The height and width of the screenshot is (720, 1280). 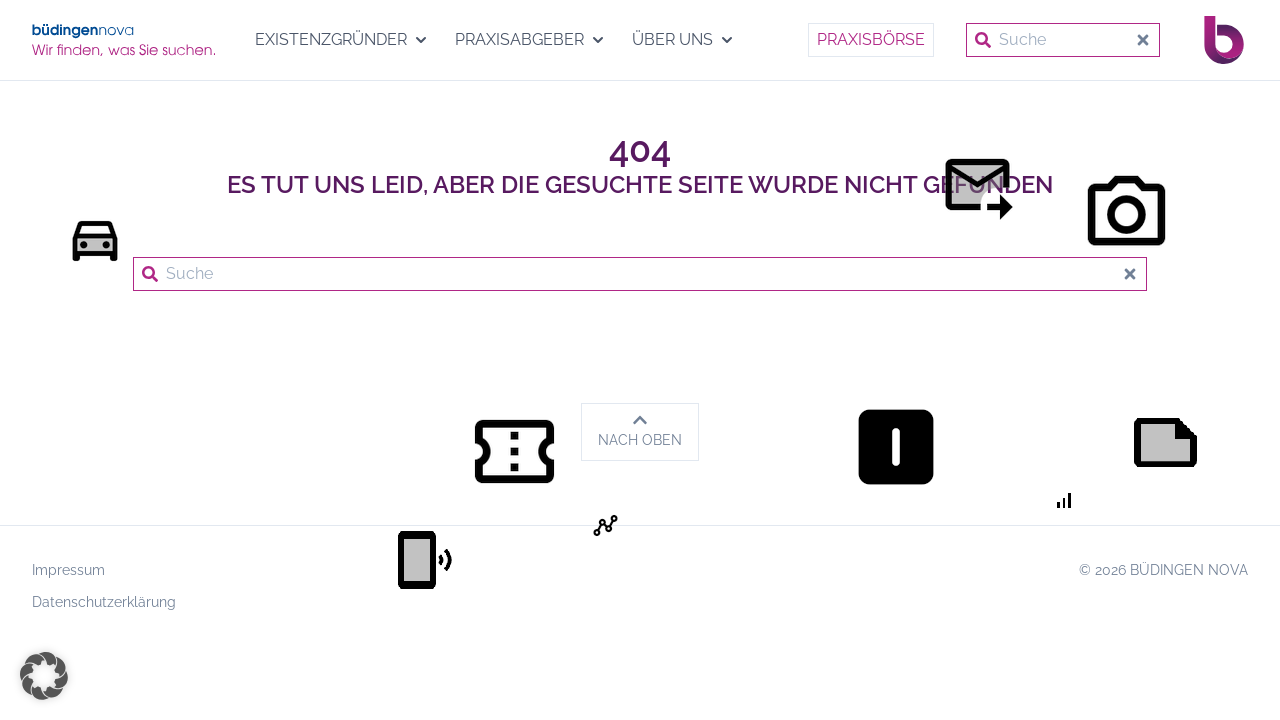 I want to click on indicates an incoming call or notification on a linked device, so click(x=425, y=560).